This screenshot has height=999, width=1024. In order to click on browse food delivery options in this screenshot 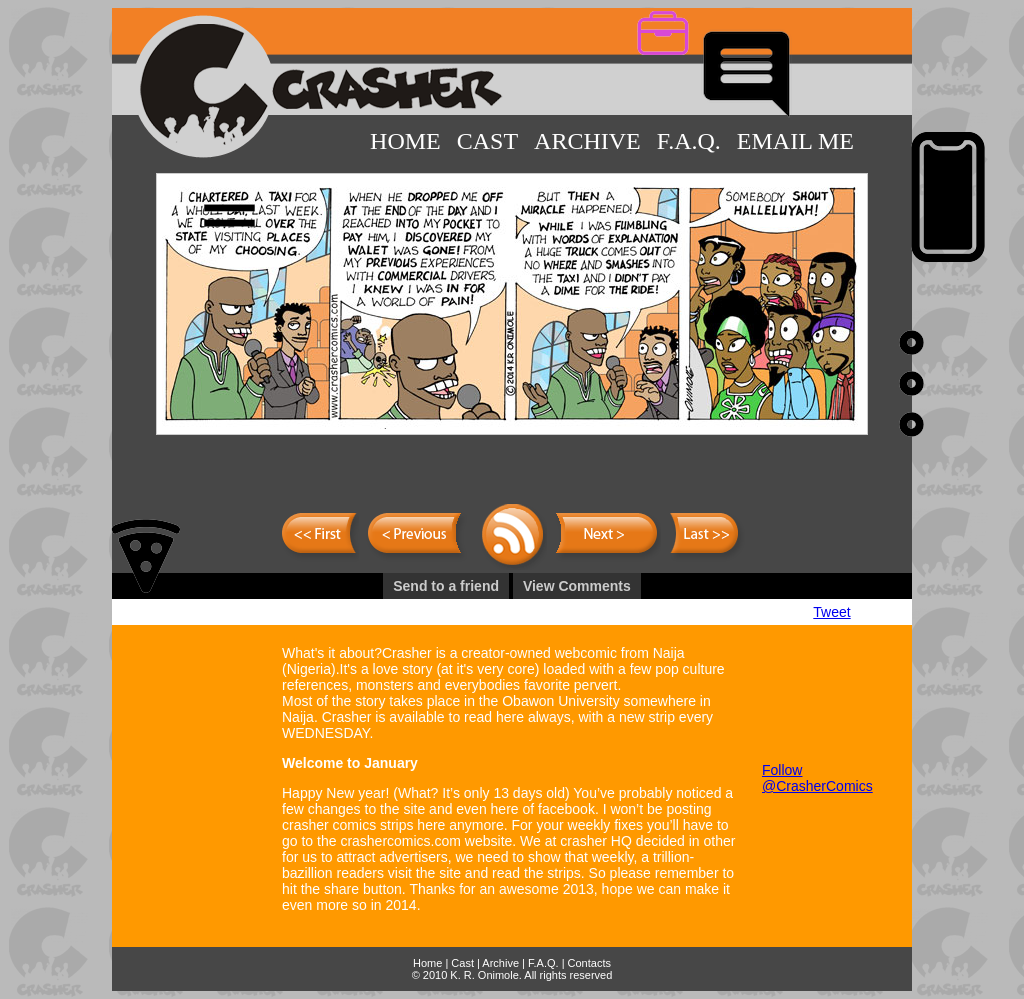, I will do `click(146, 556)`.